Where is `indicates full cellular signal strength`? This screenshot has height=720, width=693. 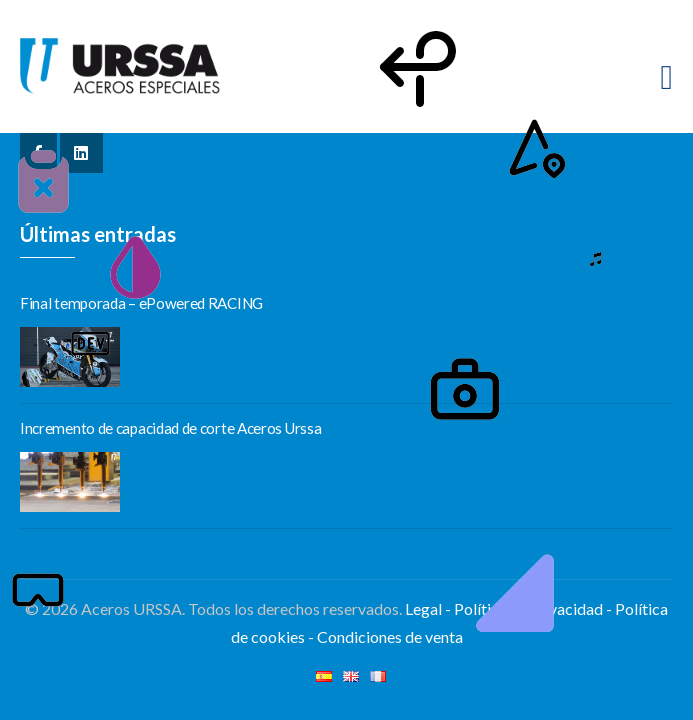 indicates full cellular signal strength is located at coordinates (521, 596).